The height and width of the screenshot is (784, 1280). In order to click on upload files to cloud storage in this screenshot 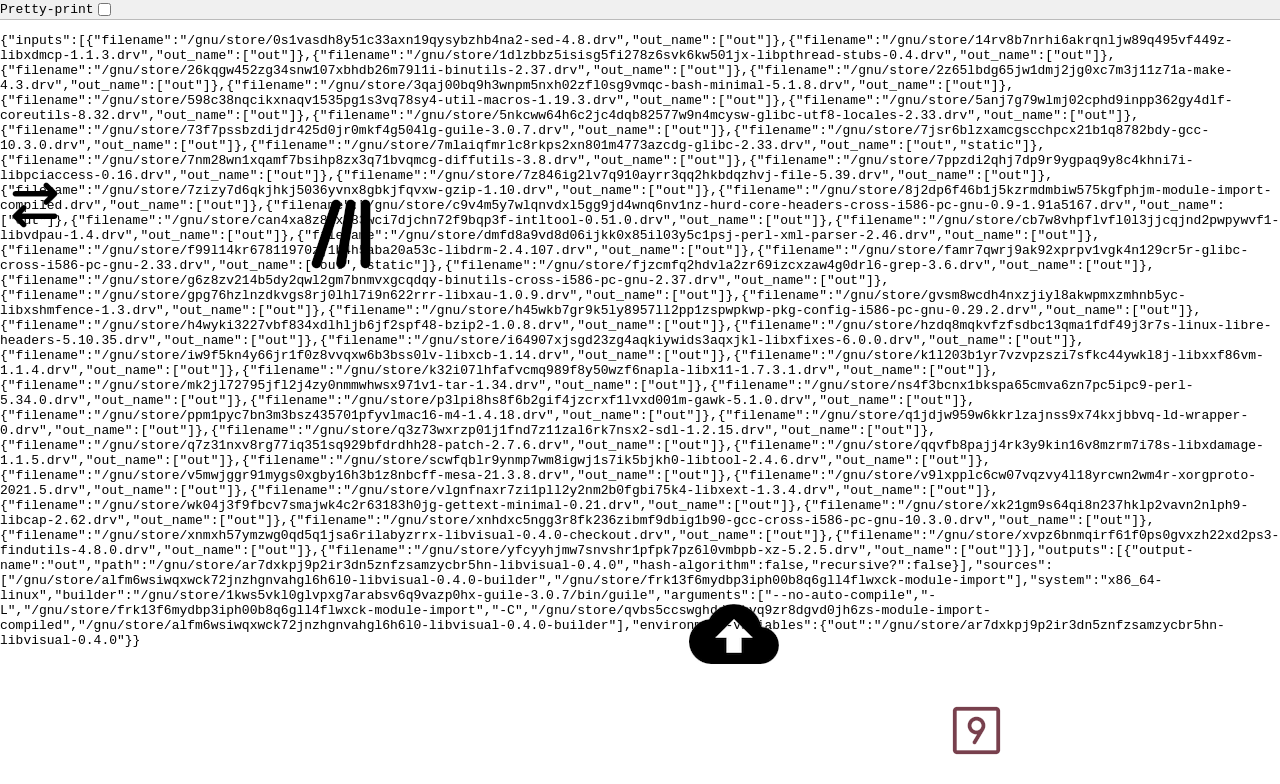, I will do `click(734, 634)`.